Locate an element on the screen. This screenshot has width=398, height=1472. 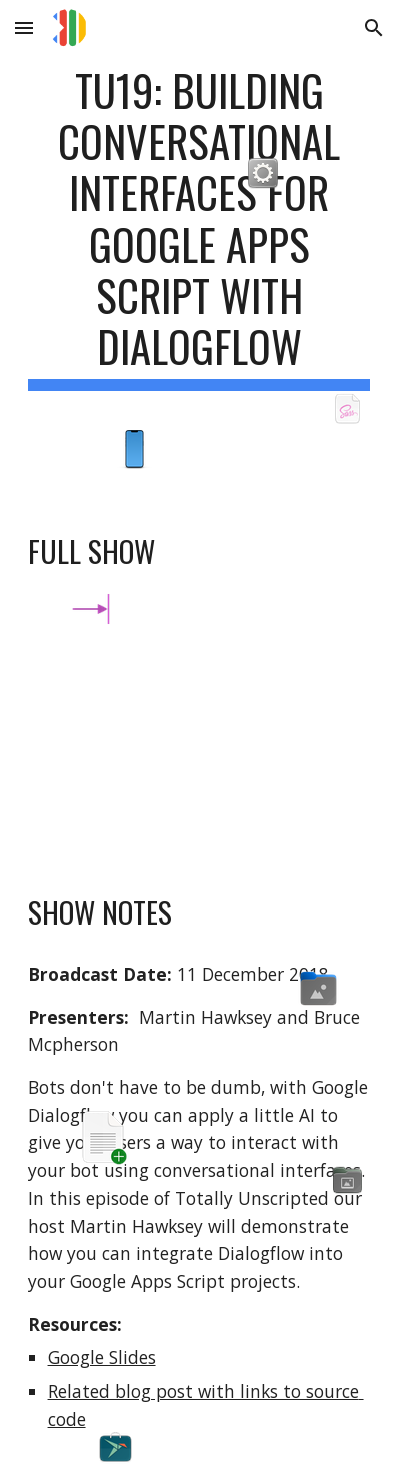
open the snap store to browse and install apps is located at coordinates (115, 1448).